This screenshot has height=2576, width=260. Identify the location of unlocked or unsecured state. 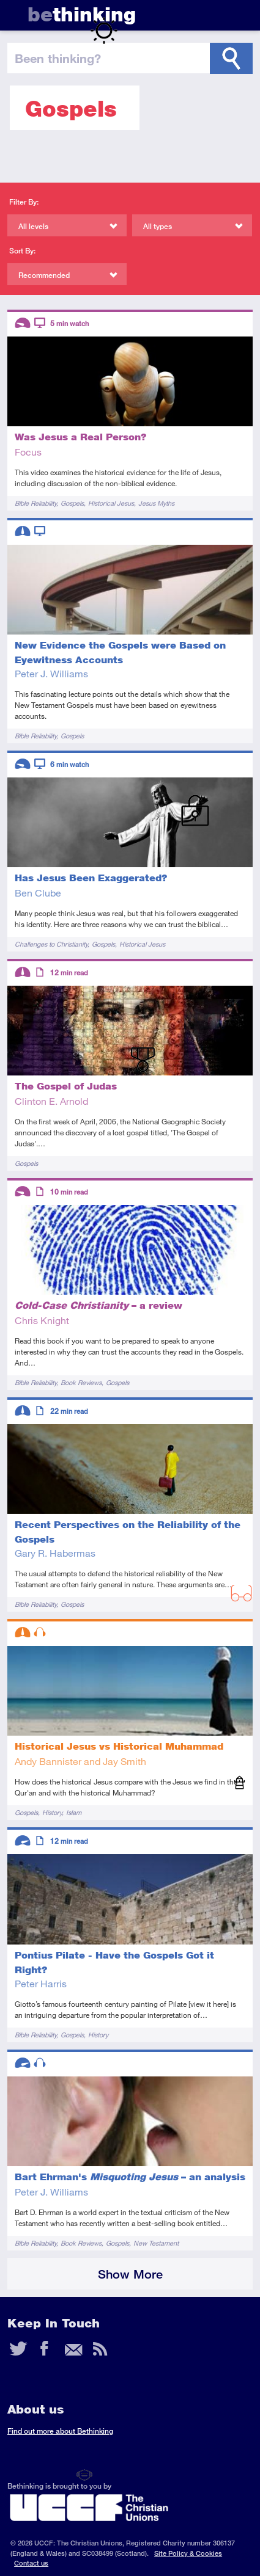
(195, 812).